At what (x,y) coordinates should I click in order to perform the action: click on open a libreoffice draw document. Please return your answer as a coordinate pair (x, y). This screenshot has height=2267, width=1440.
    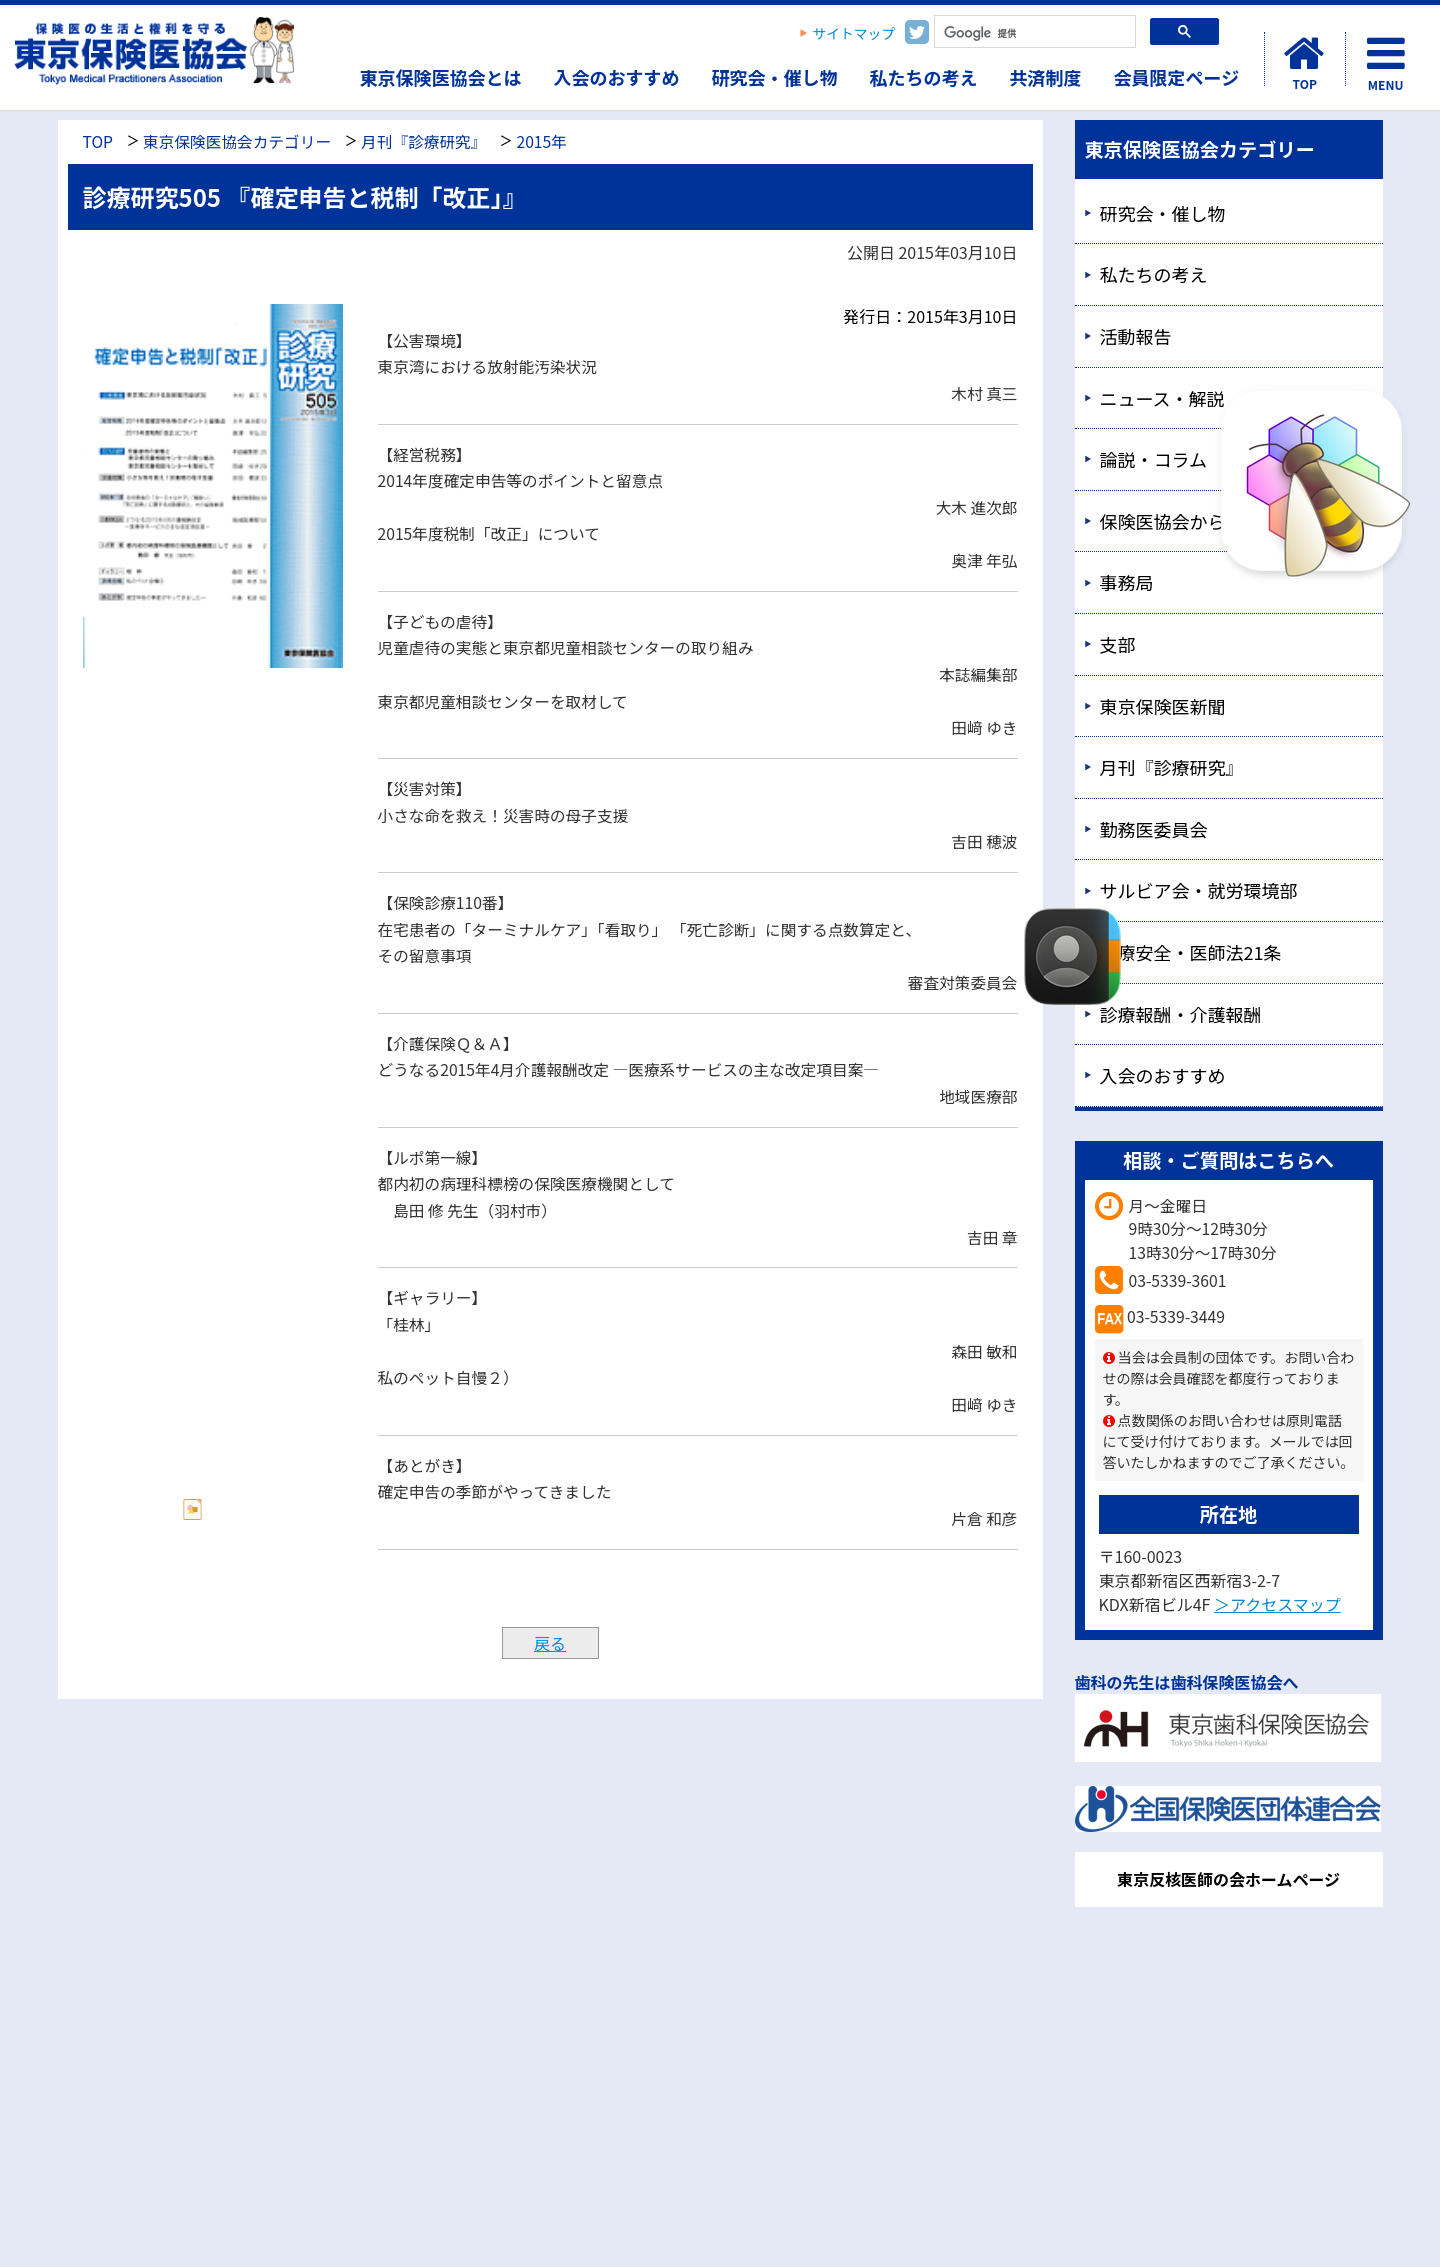
    Looking at the image, I should click on (192, 1509).